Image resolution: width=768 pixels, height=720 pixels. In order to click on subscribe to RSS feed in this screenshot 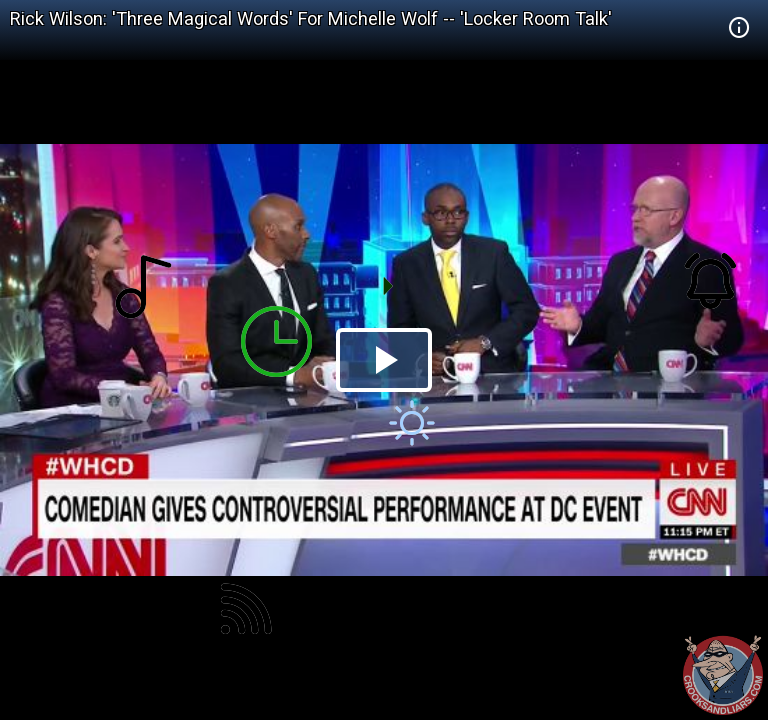, I will do `click(244, 611)`.